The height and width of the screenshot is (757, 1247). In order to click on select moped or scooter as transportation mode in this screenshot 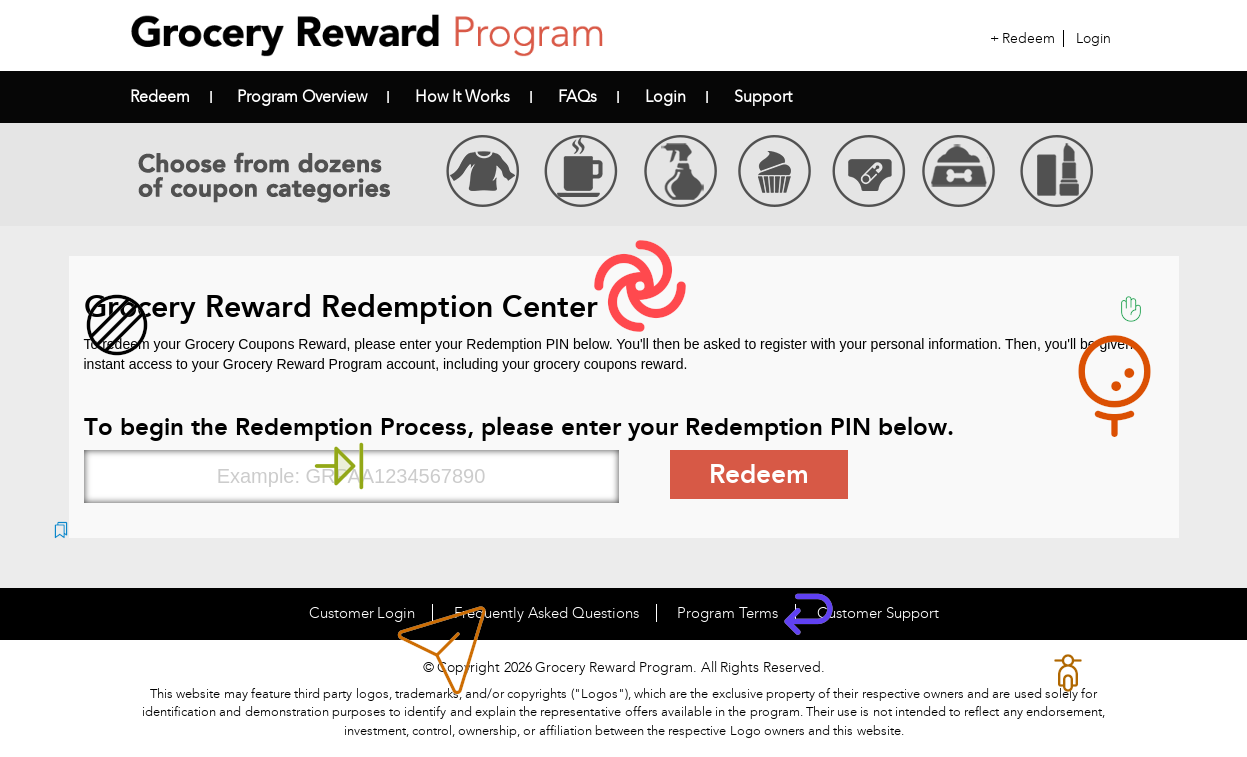, I will do `click(1068, 673)`.